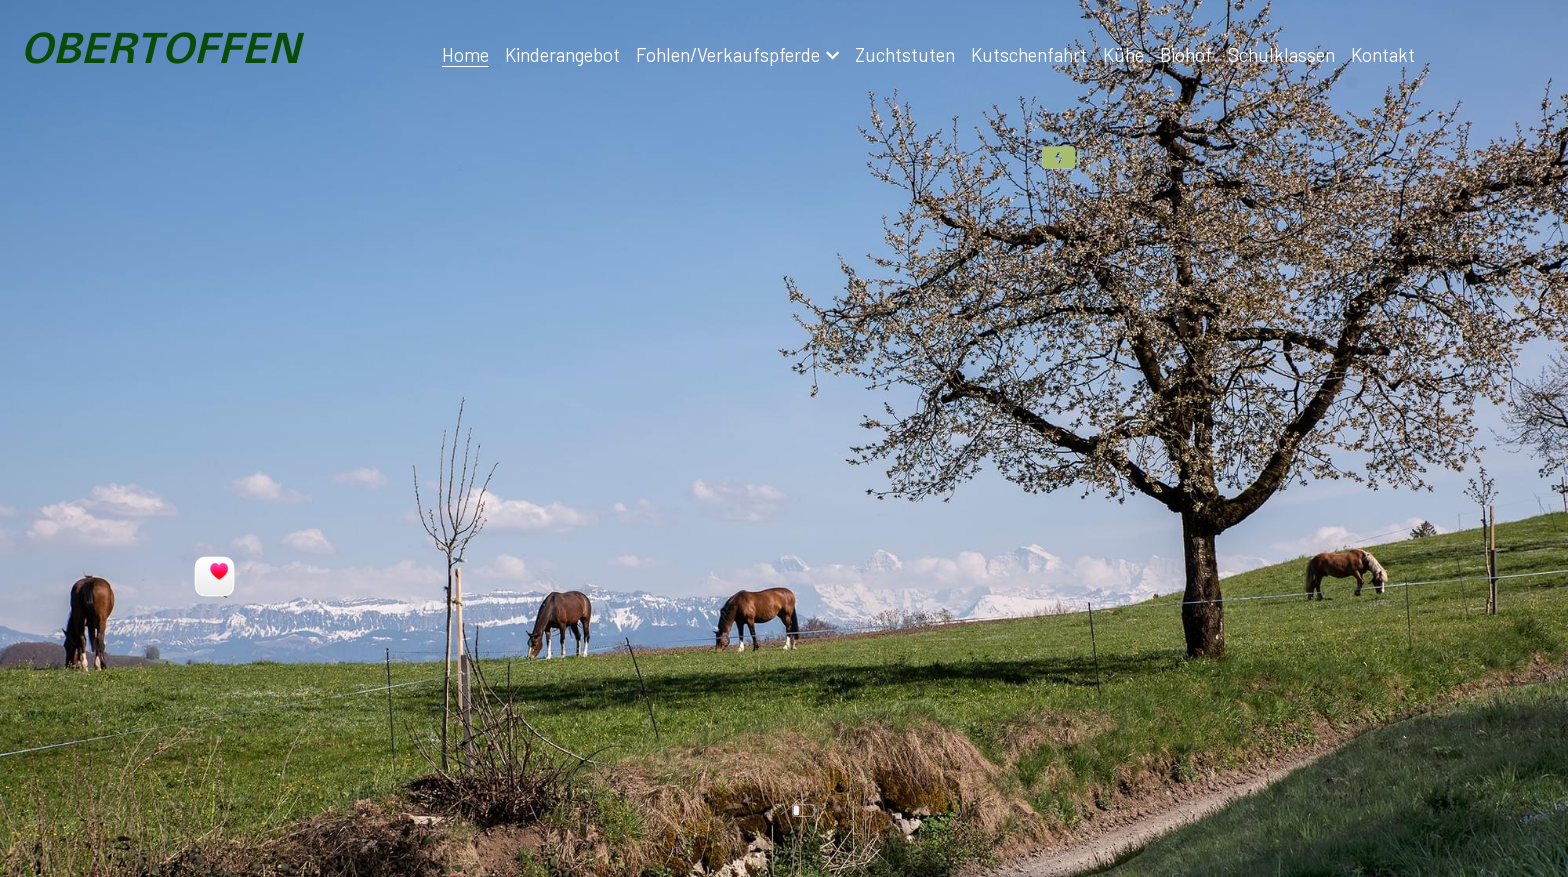  What do you see at coordinates (214, 576) in the screenshot?
I see `open the Health app` at bounding box center [214, 576].